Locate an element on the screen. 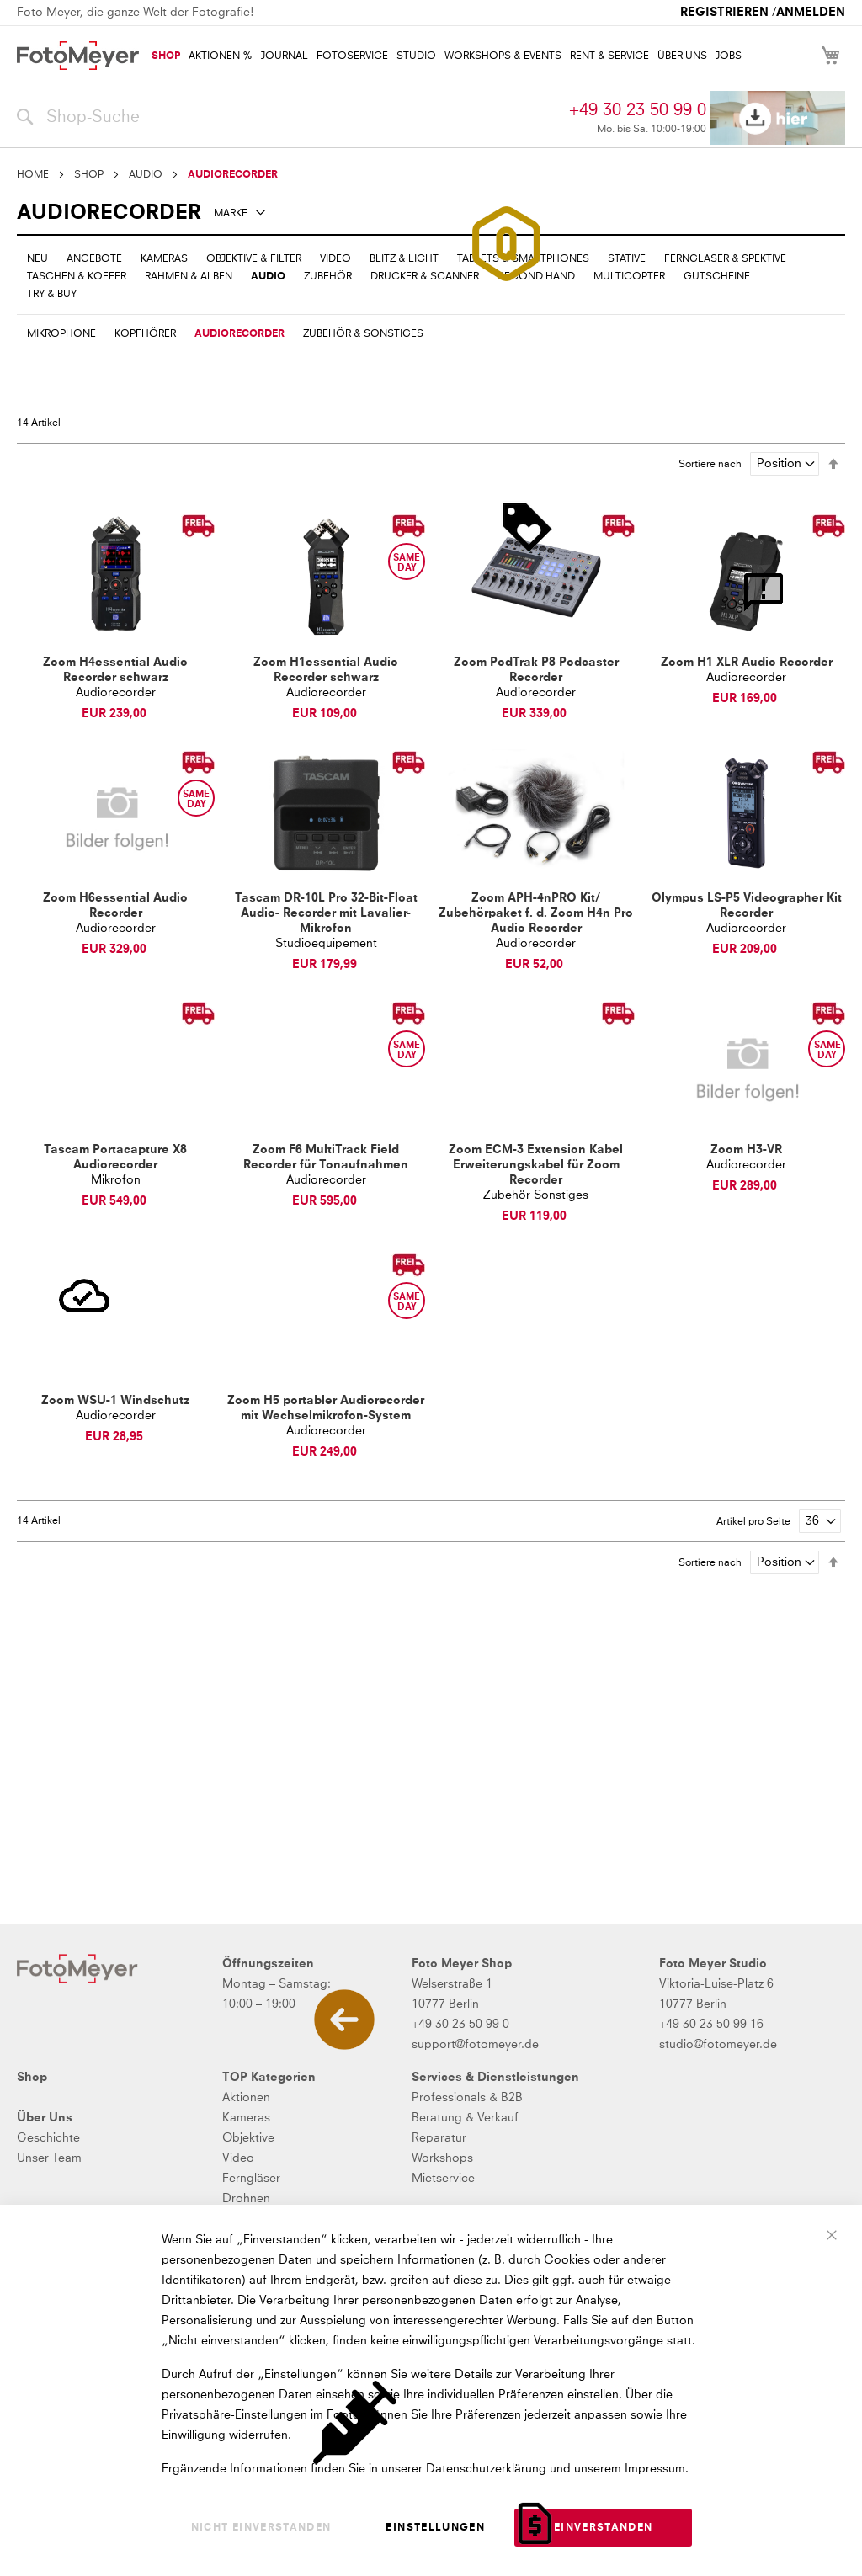 This screenshot has width=862, height=2576. indicates a Q-labeled category or section is located at coordinates (506, 243).